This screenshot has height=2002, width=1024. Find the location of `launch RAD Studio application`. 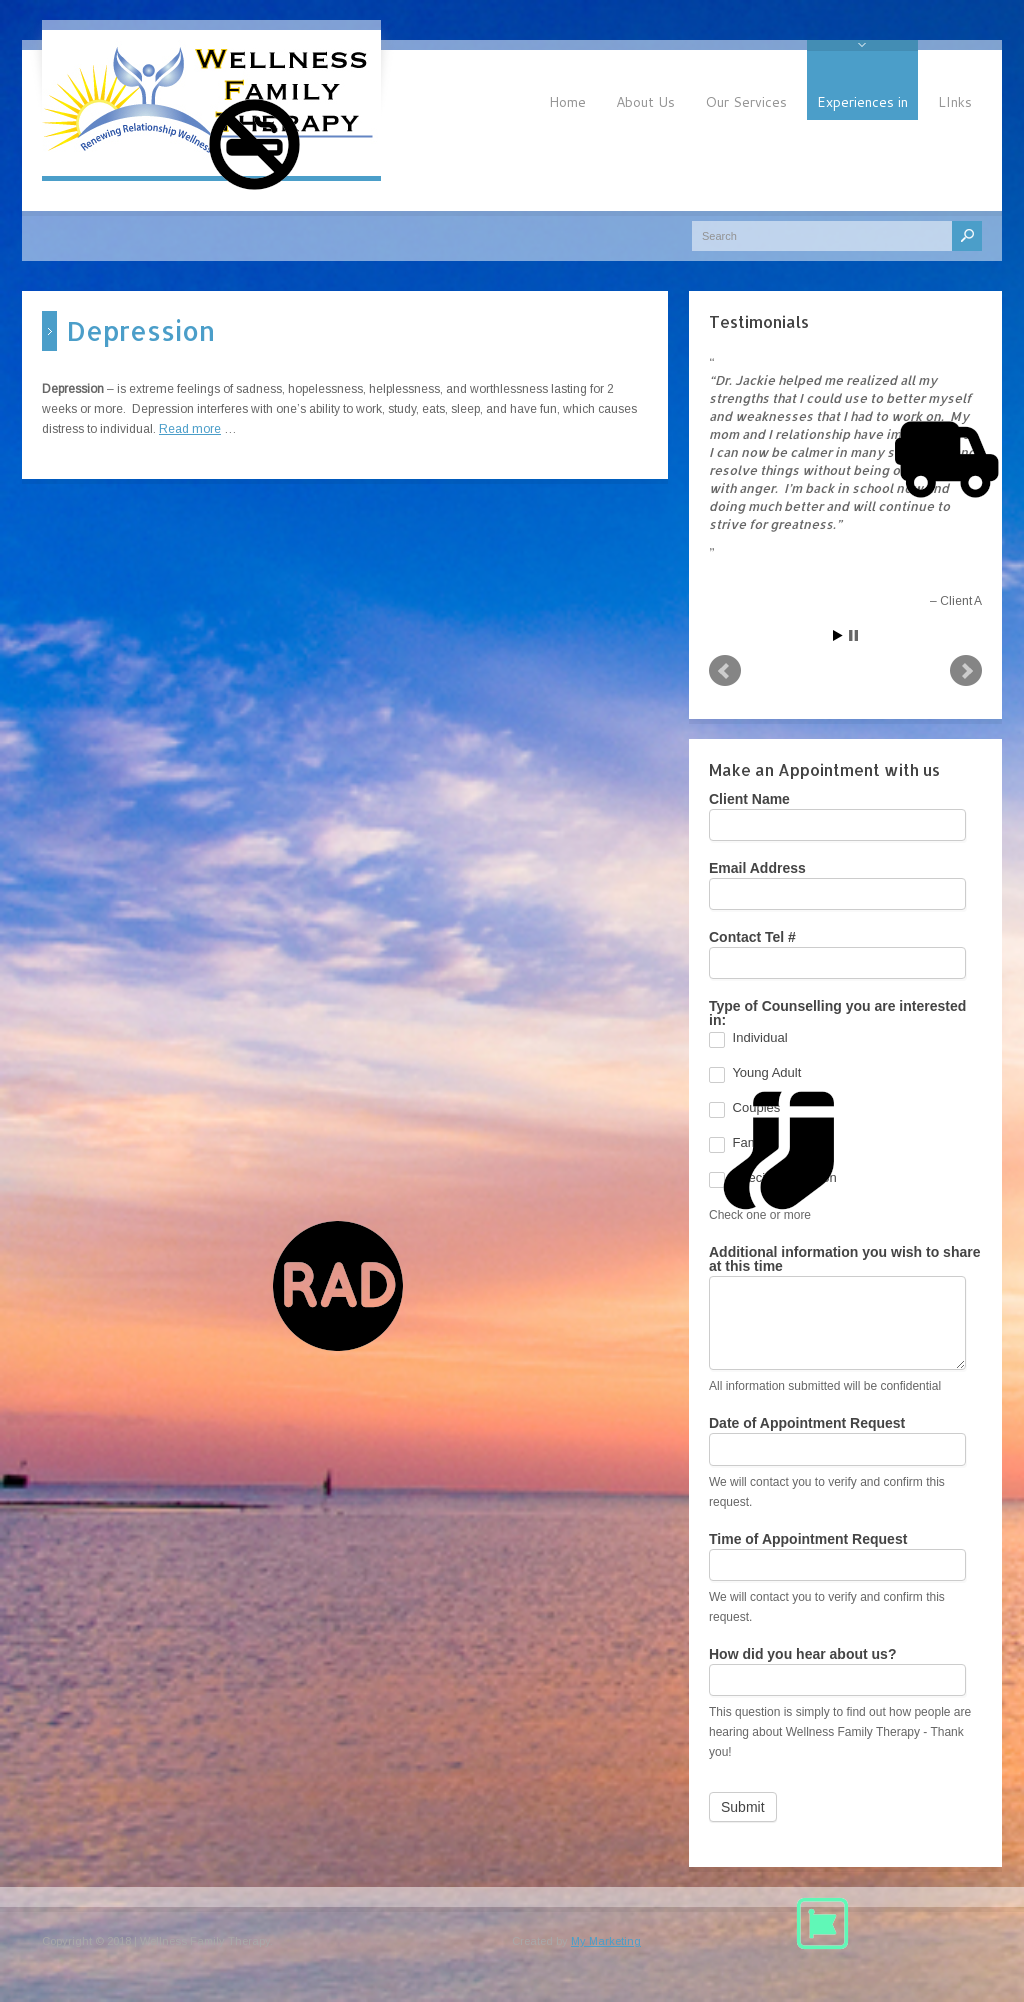

launch RAD Studio application is located at coordinates (338, 1286).